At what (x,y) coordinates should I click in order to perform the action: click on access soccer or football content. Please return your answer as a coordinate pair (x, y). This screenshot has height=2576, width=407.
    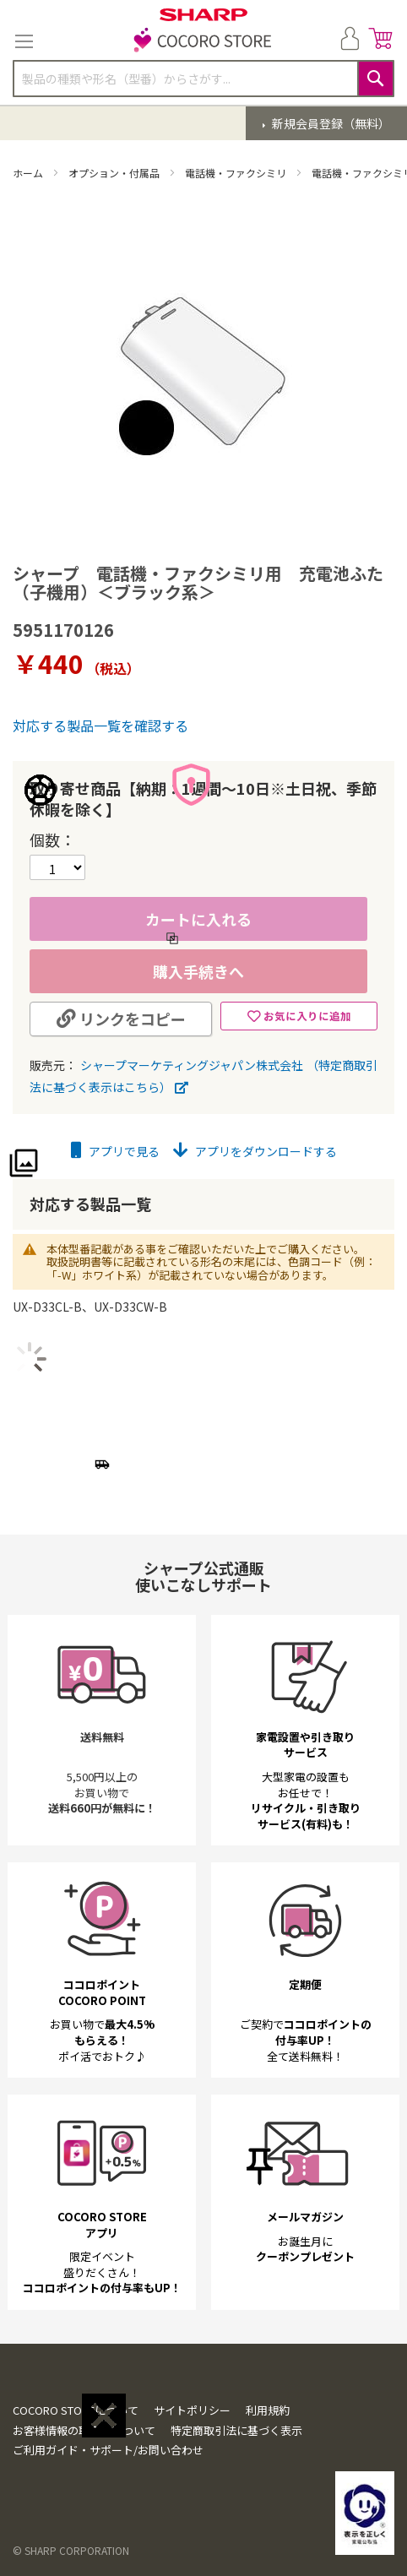
    Looking at the image, I should click on (40, 790).